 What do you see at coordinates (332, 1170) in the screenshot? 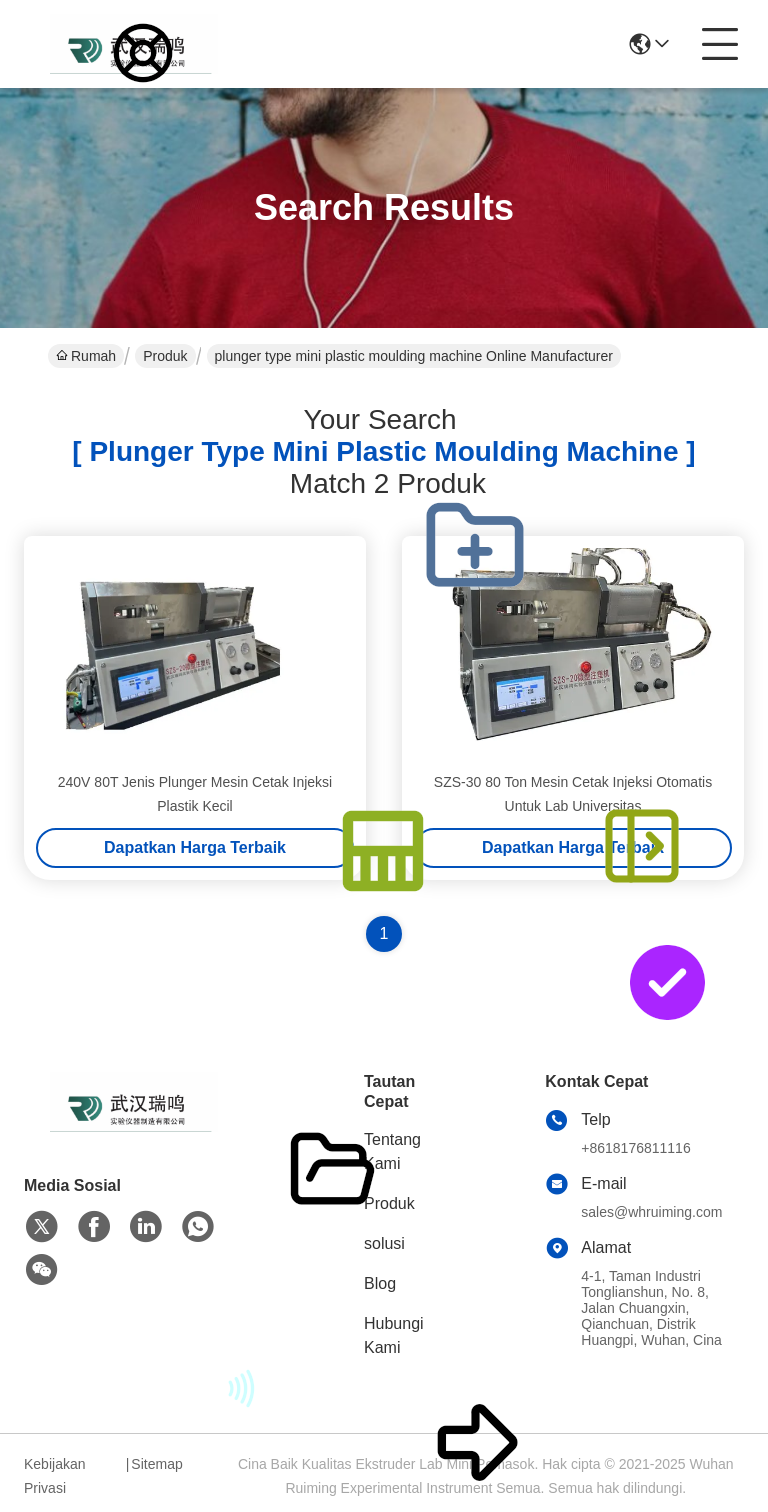
I see `open folder to view contents` at bounding box center [332, 1170].